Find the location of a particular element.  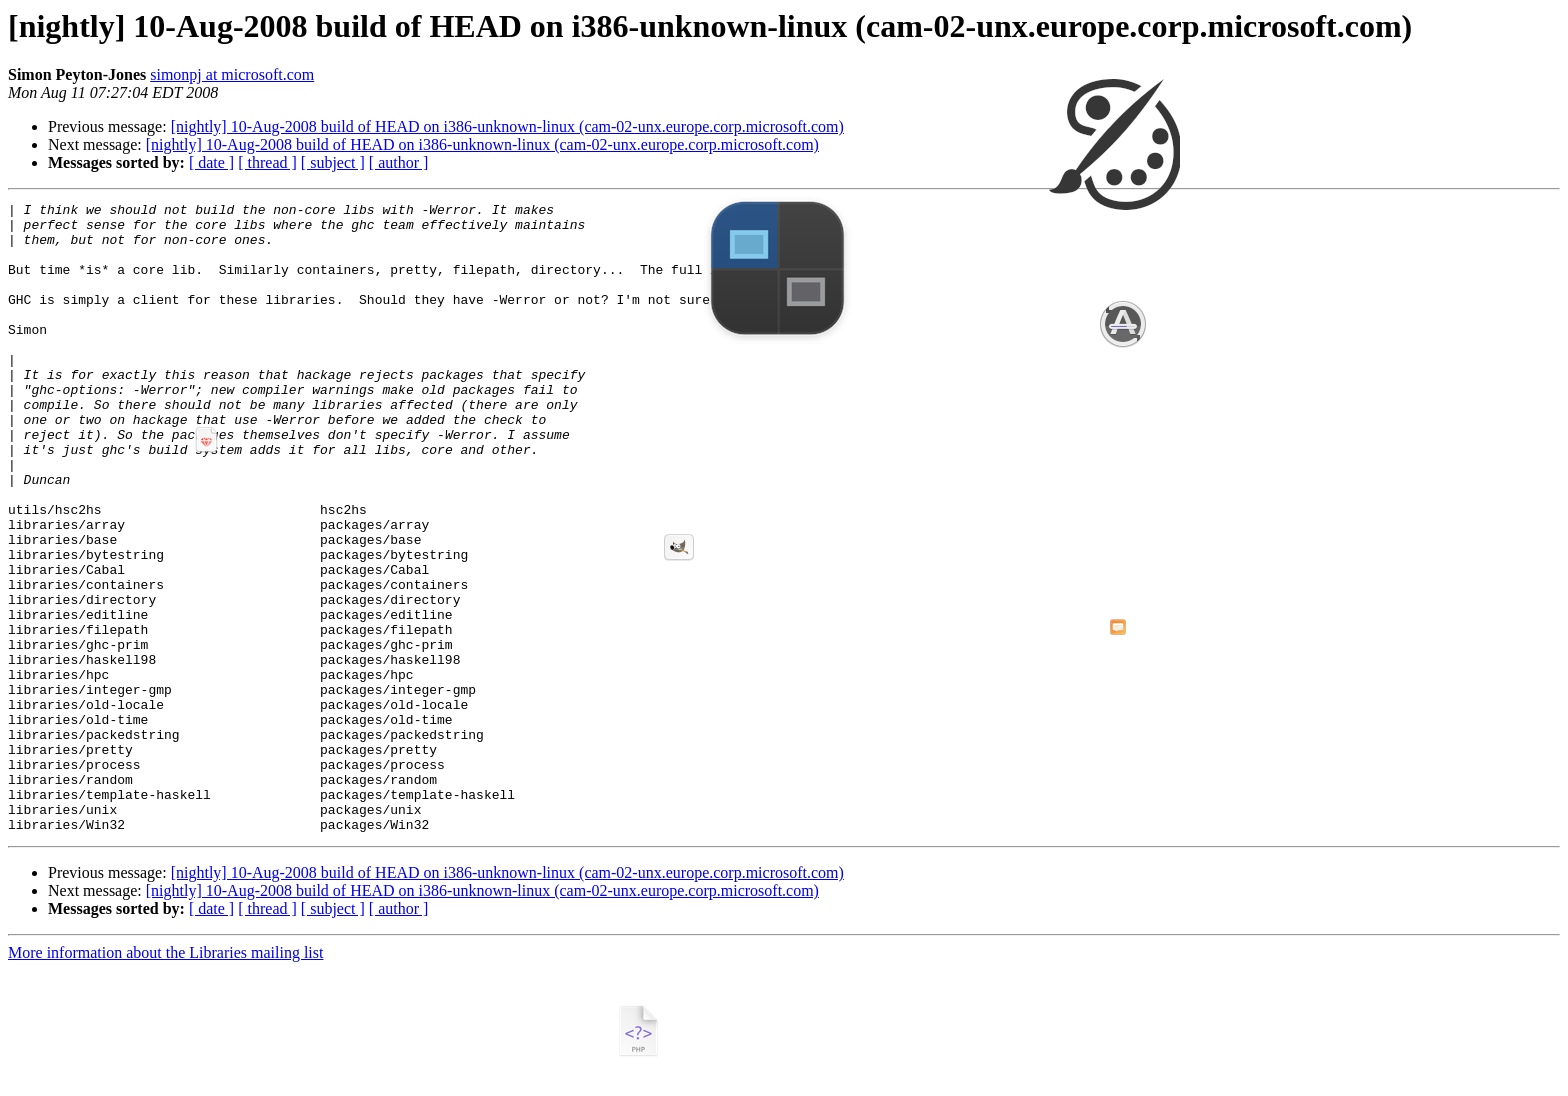

a PHP source code file is located at coordinates (638, 1031).